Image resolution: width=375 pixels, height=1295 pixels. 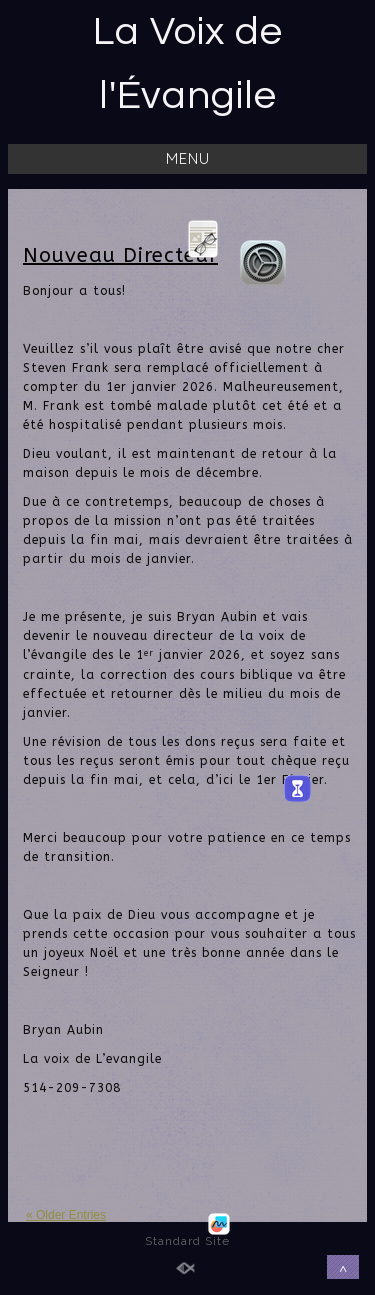 What do you see at coordinates (297, 788) in the screenshot?
I see `open Screen Time settings` at bounding box center [297, 788].